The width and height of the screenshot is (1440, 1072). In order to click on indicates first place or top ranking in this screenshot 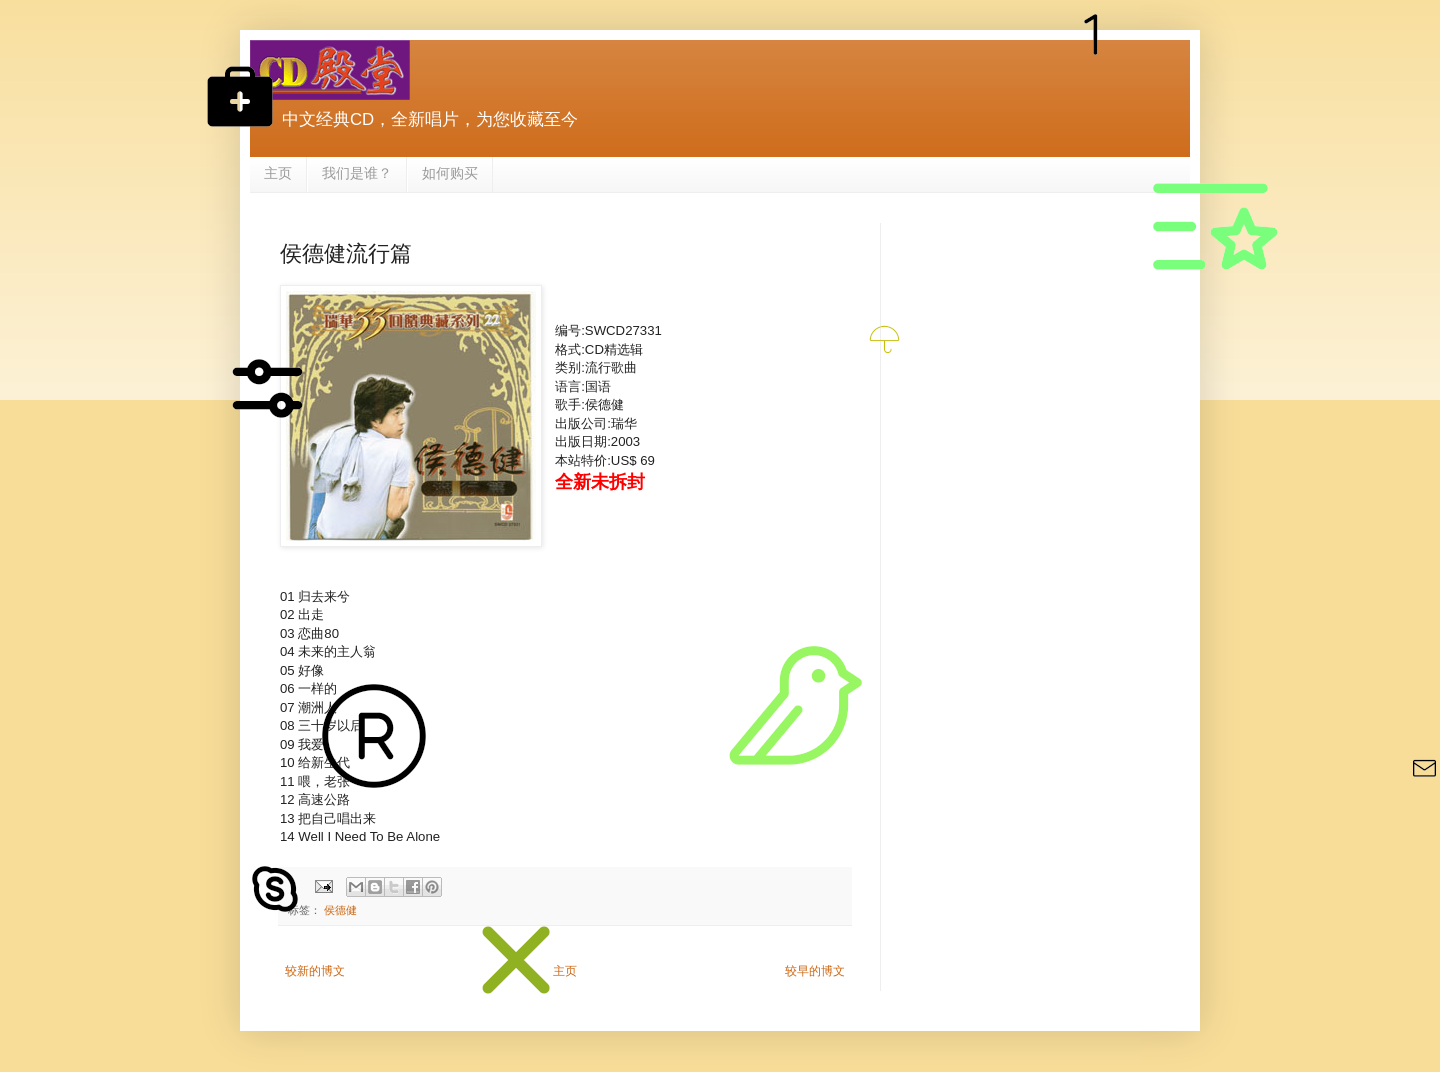, I will do `click(1093, 34)`.